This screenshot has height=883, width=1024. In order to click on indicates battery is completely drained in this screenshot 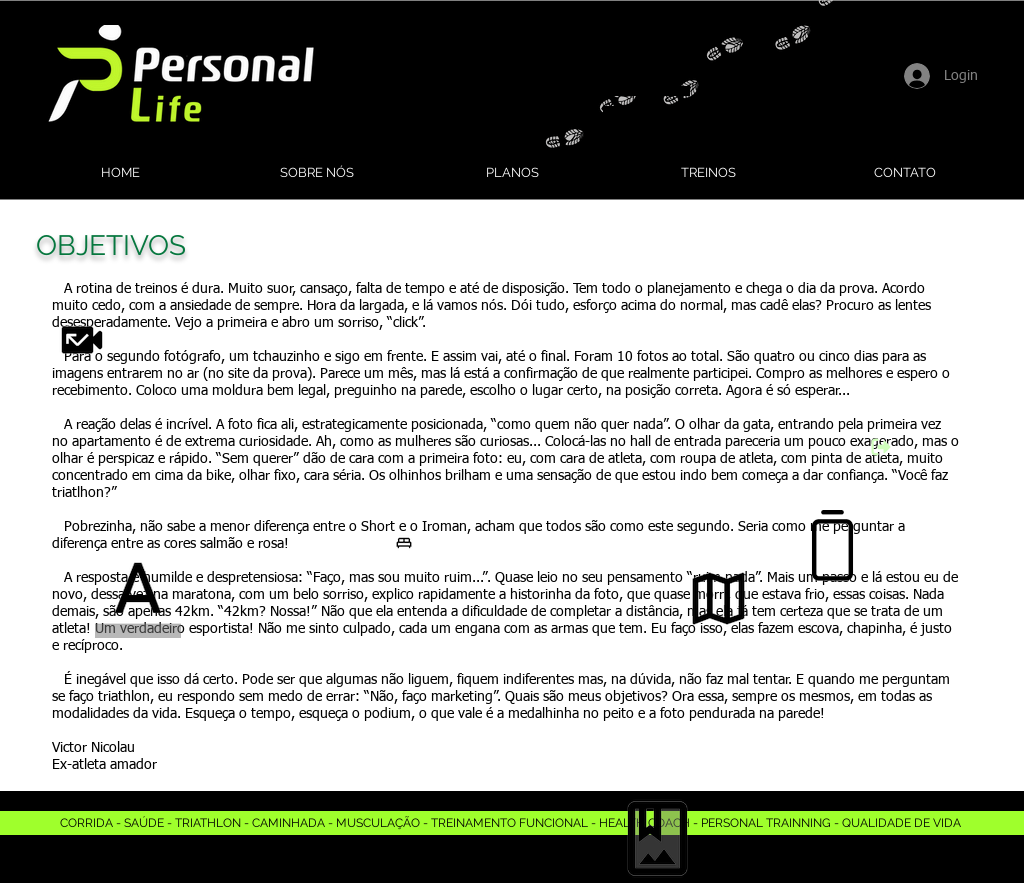, I will do `click(832, 546)`.